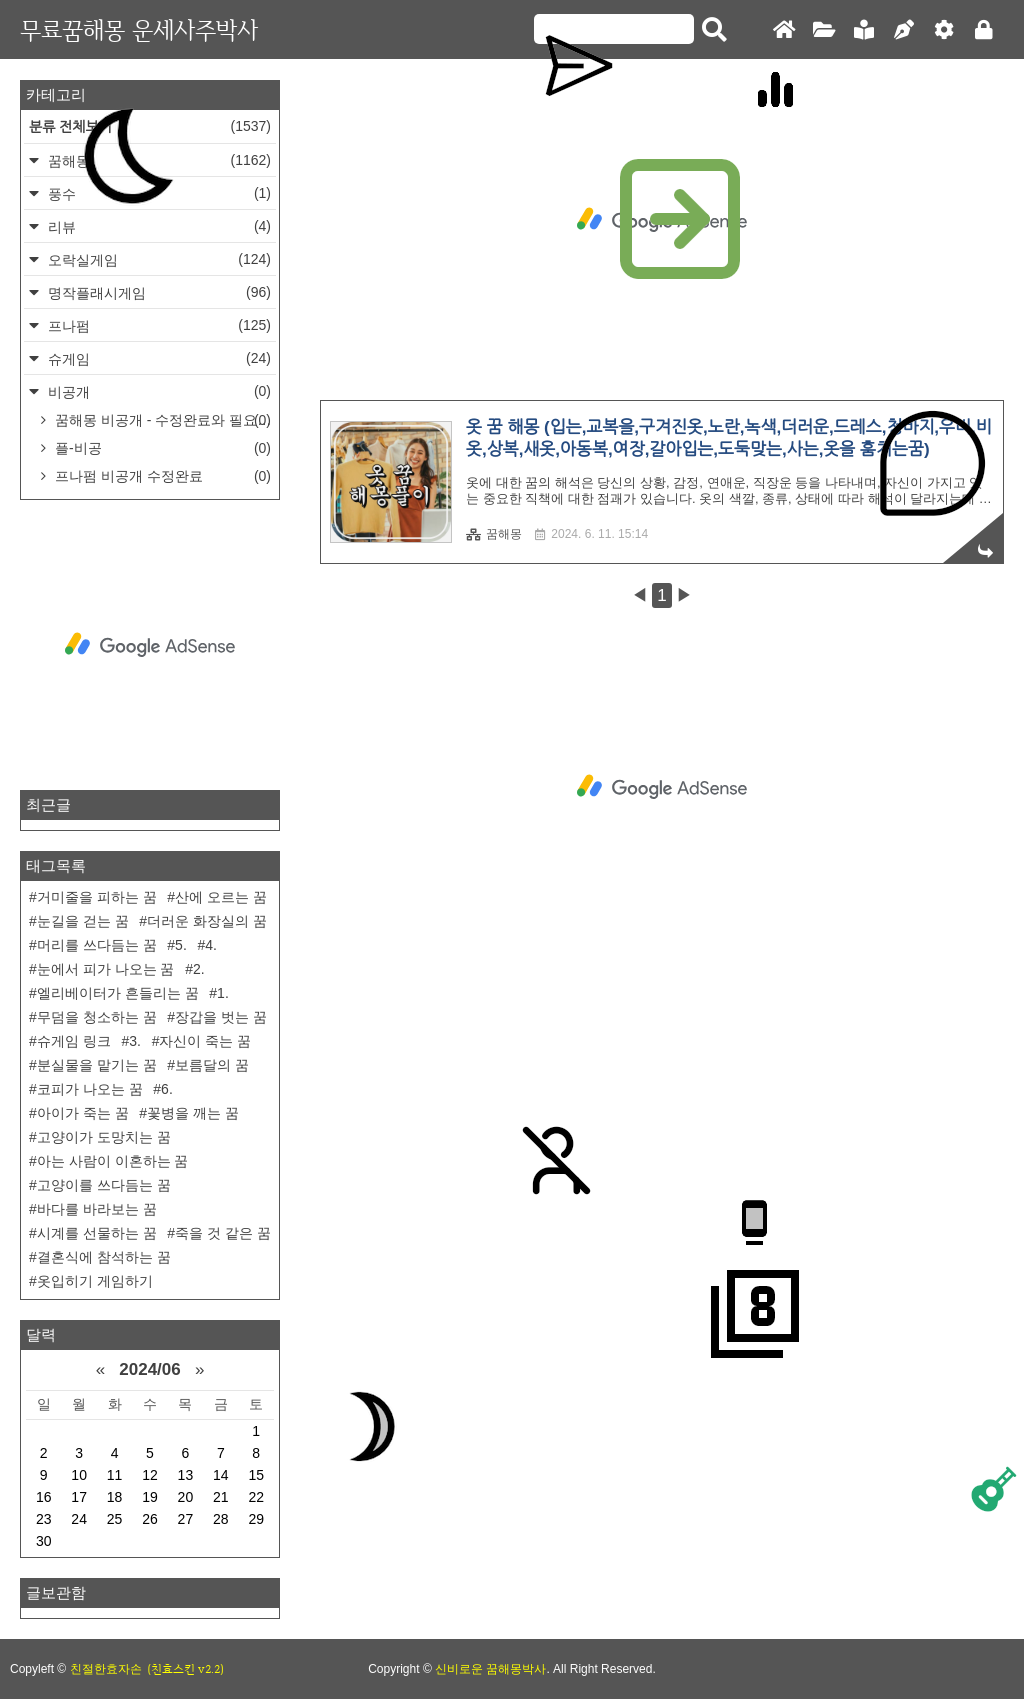 Image resolution: width=1024 pixels, height=1699 pixels. What do you see at coordinates (370, 1426) in the screenshot?
I see `toggle dark mode or night theme` at bounding box center [370, 1426].